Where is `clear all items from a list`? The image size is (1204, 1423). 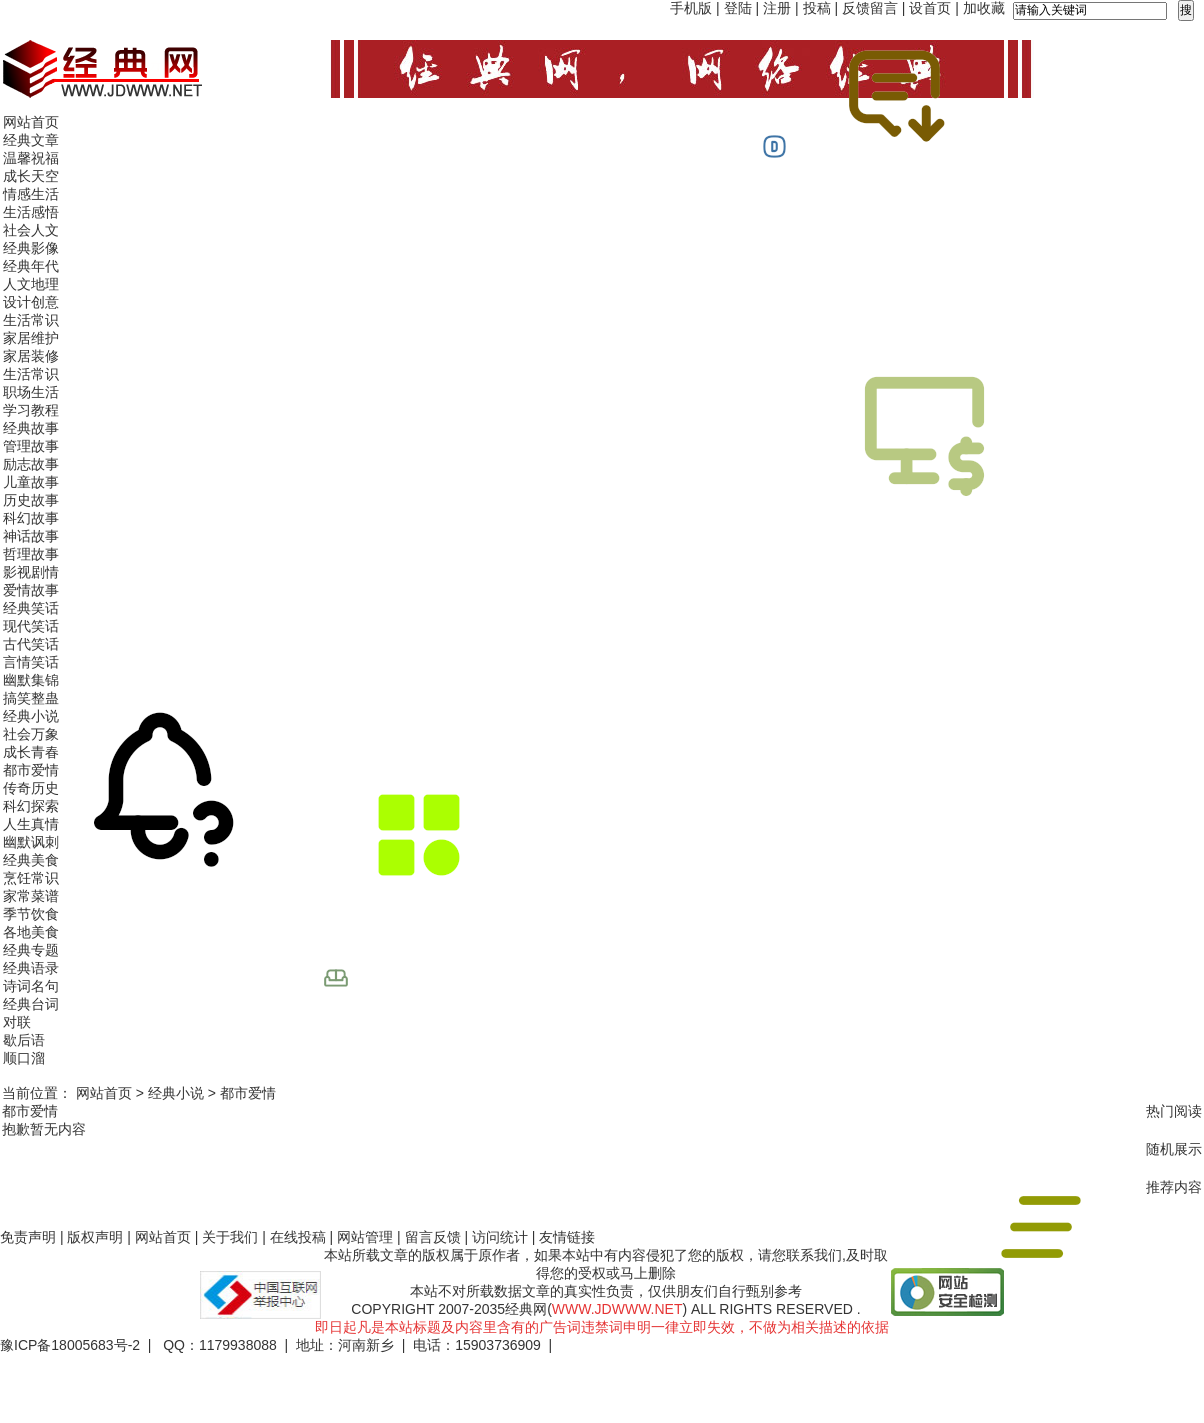
clear all items from a list is located at coordinates (1041, 1227).